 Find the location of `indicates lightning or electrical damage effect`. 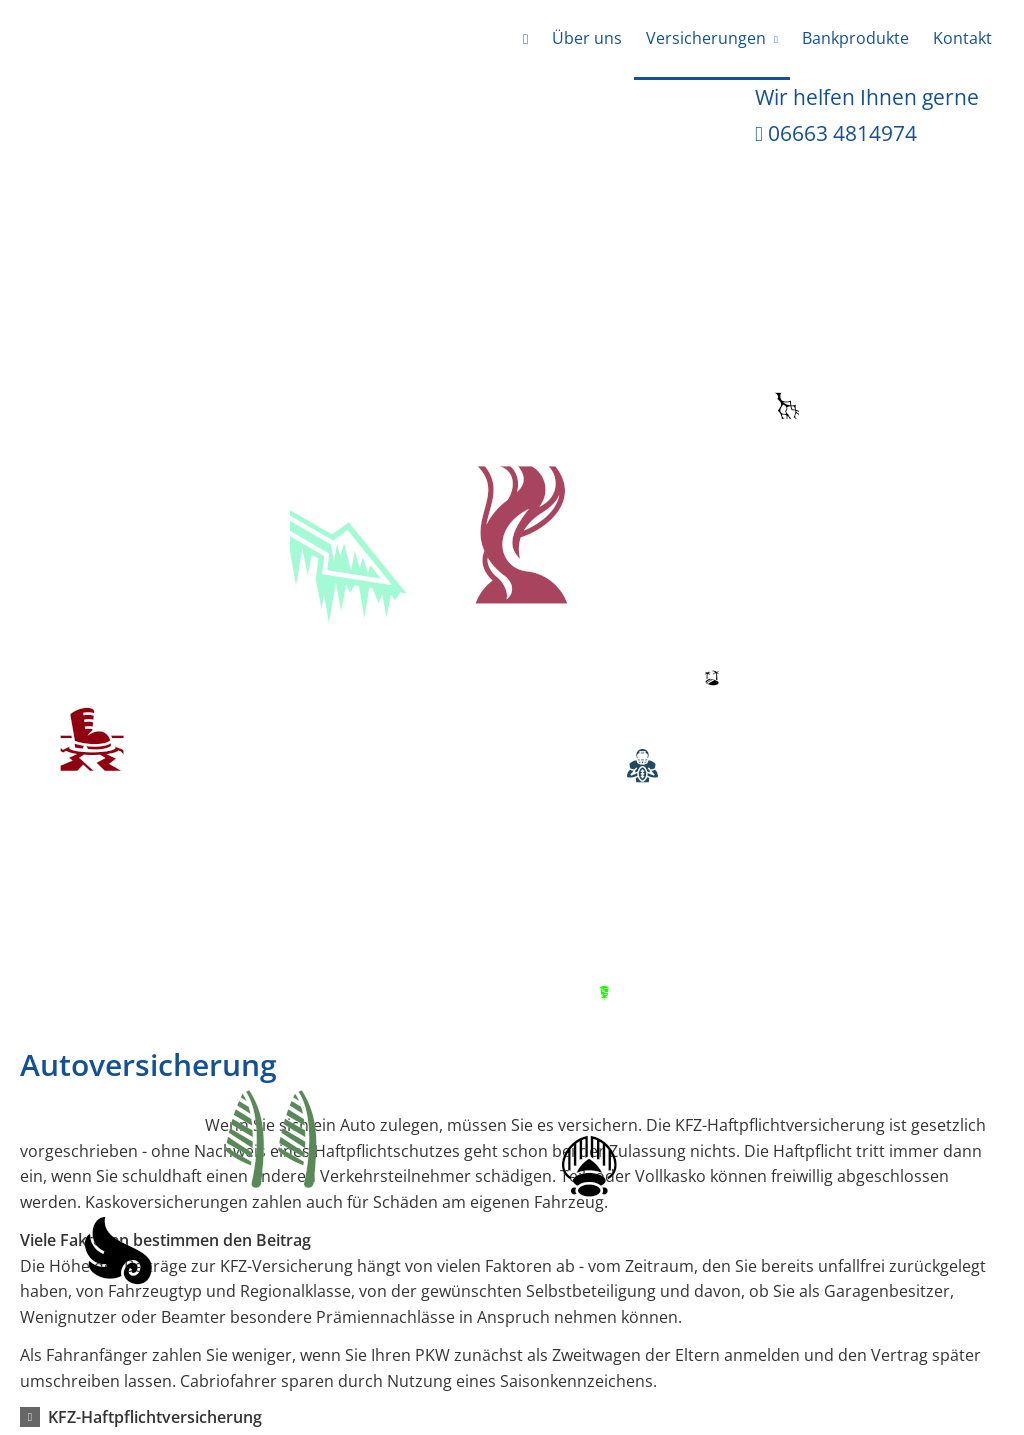

indicates lightning or electrical damage effect is located at coordinates (786, 406).